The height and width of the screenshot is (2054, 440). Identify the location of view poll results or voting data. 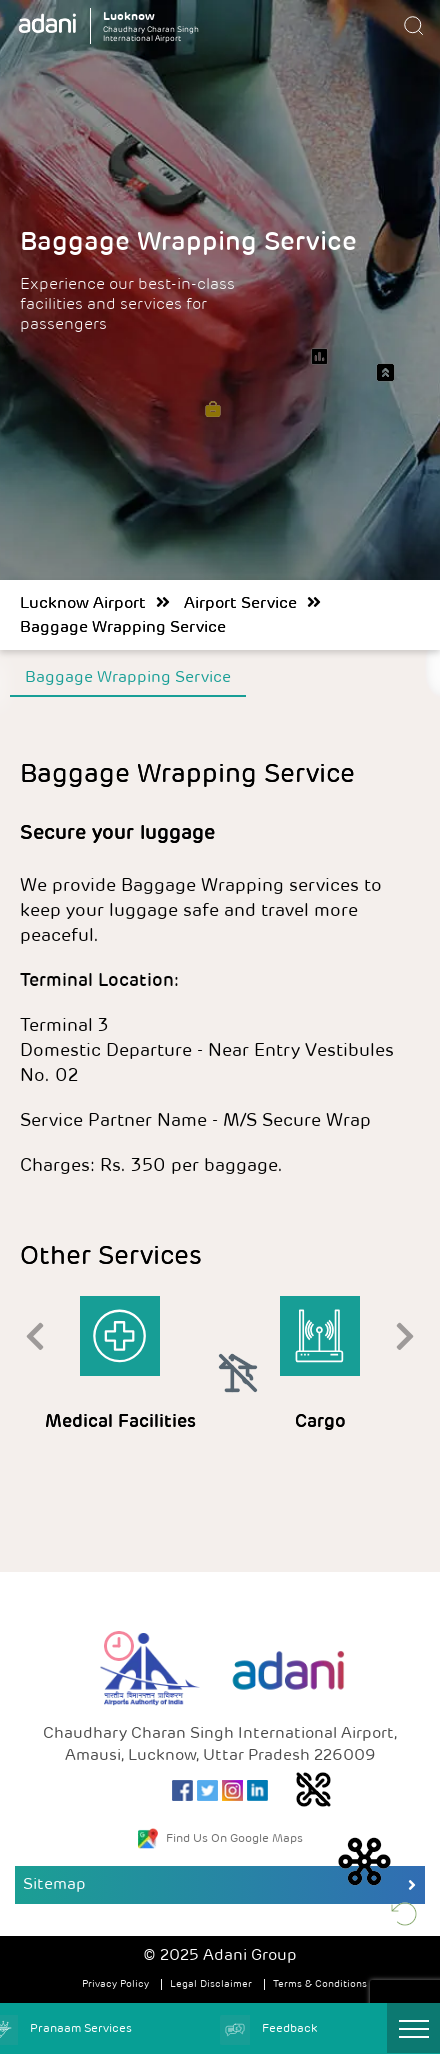
(319, 356).